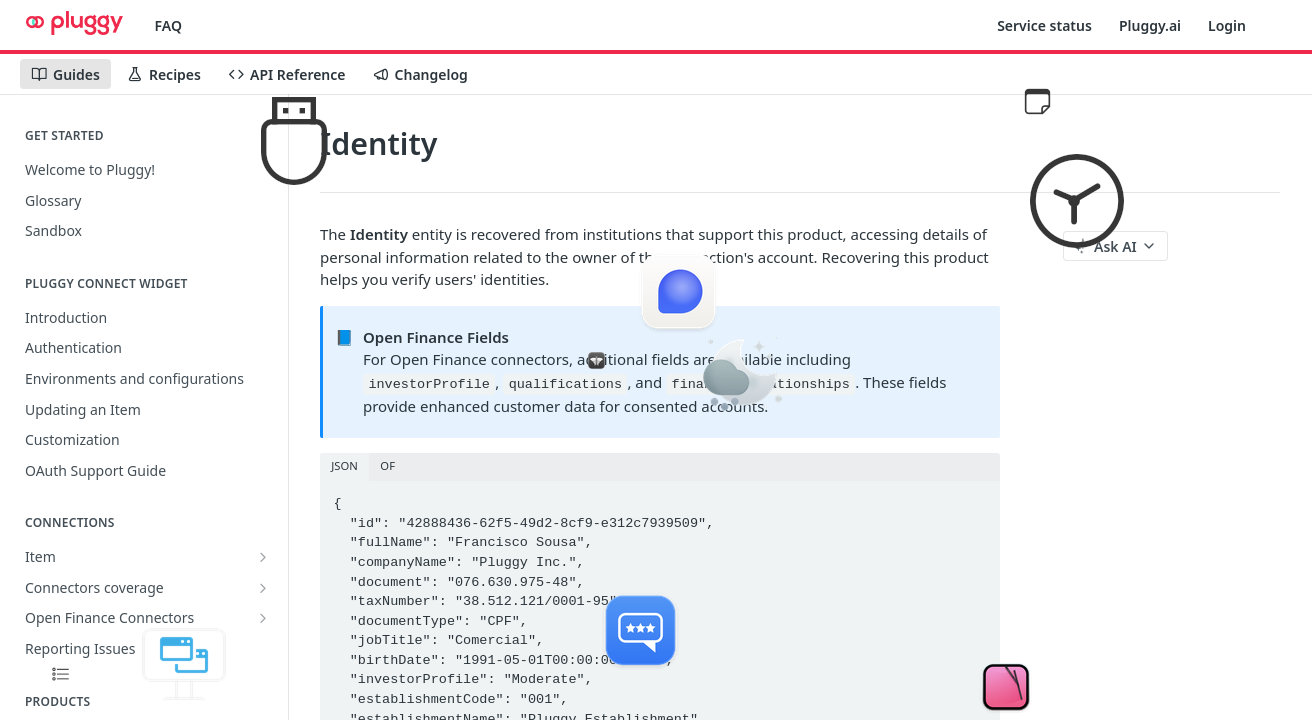 The image size is (1312, 720). I want to click on indicates scattered snow conditions at night, so click(742, 373).